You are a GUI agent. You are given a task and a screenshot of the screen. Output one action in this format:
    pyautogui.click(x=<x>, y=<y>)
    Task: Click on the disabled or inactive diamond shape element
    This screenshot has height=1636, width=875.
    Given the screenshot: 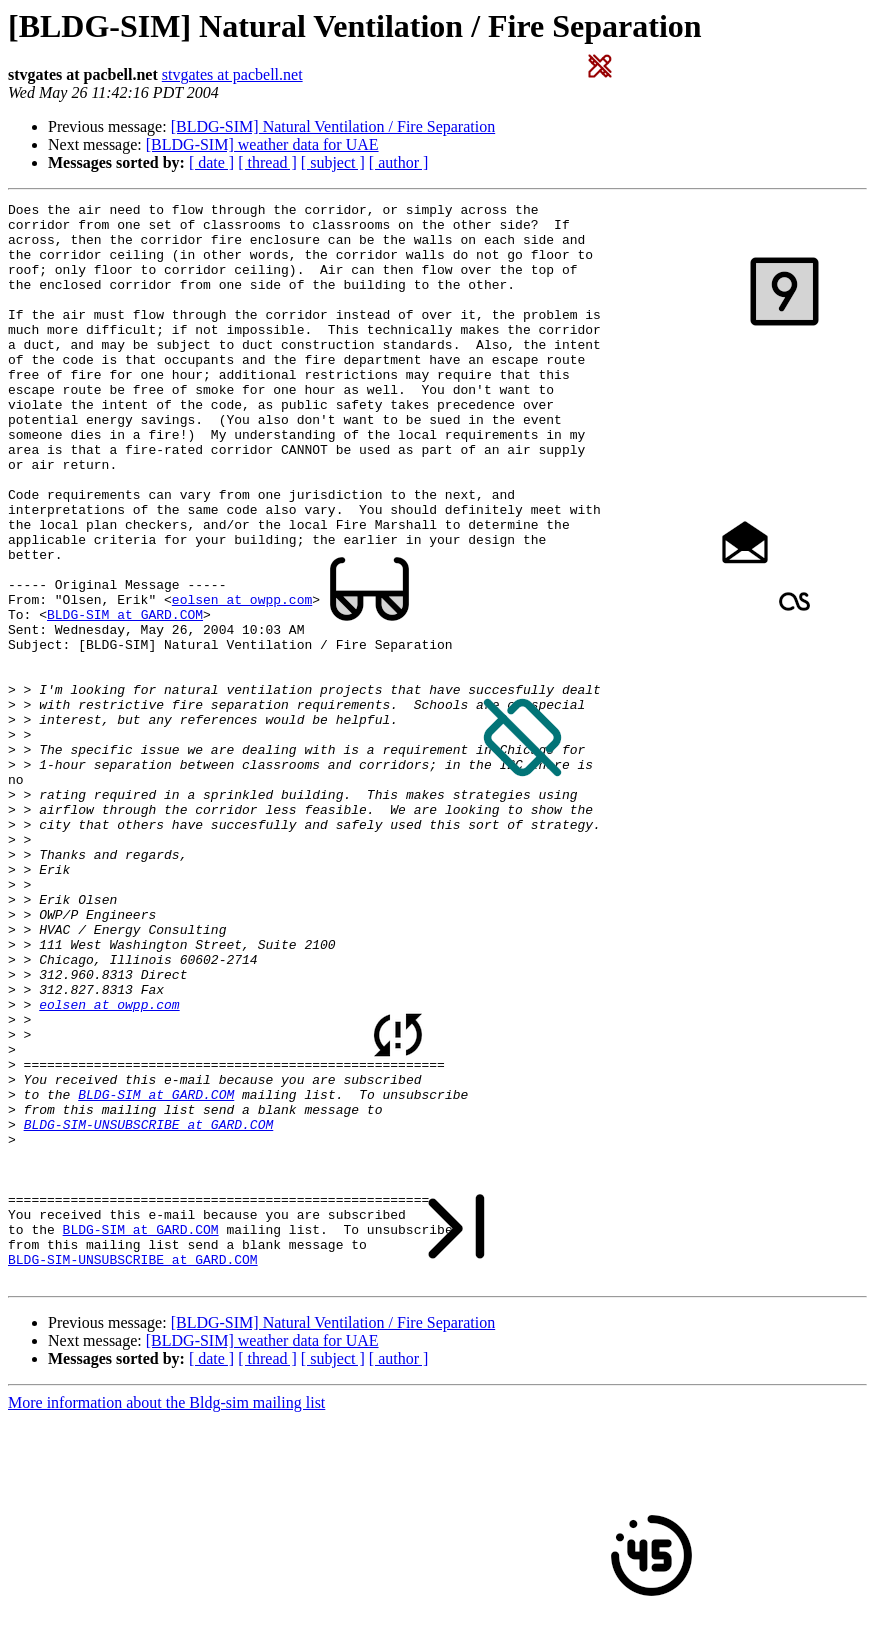 What is the action you would take?
    pyautogui.click(x=522, y=737)
    